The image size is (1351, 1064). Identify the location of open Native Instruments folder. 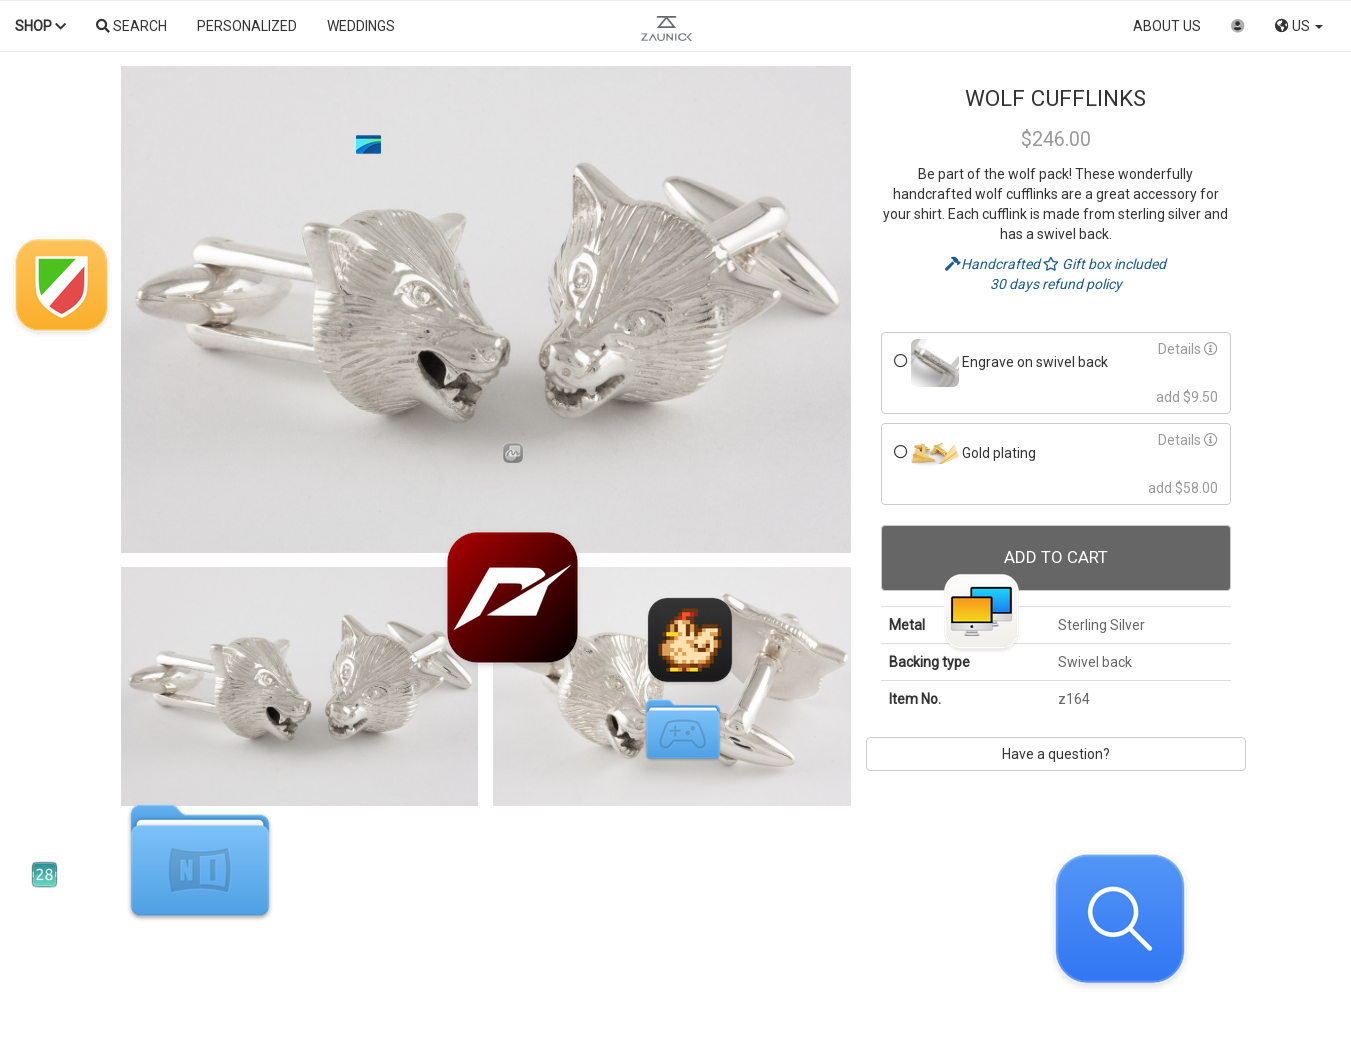
(200, 860).